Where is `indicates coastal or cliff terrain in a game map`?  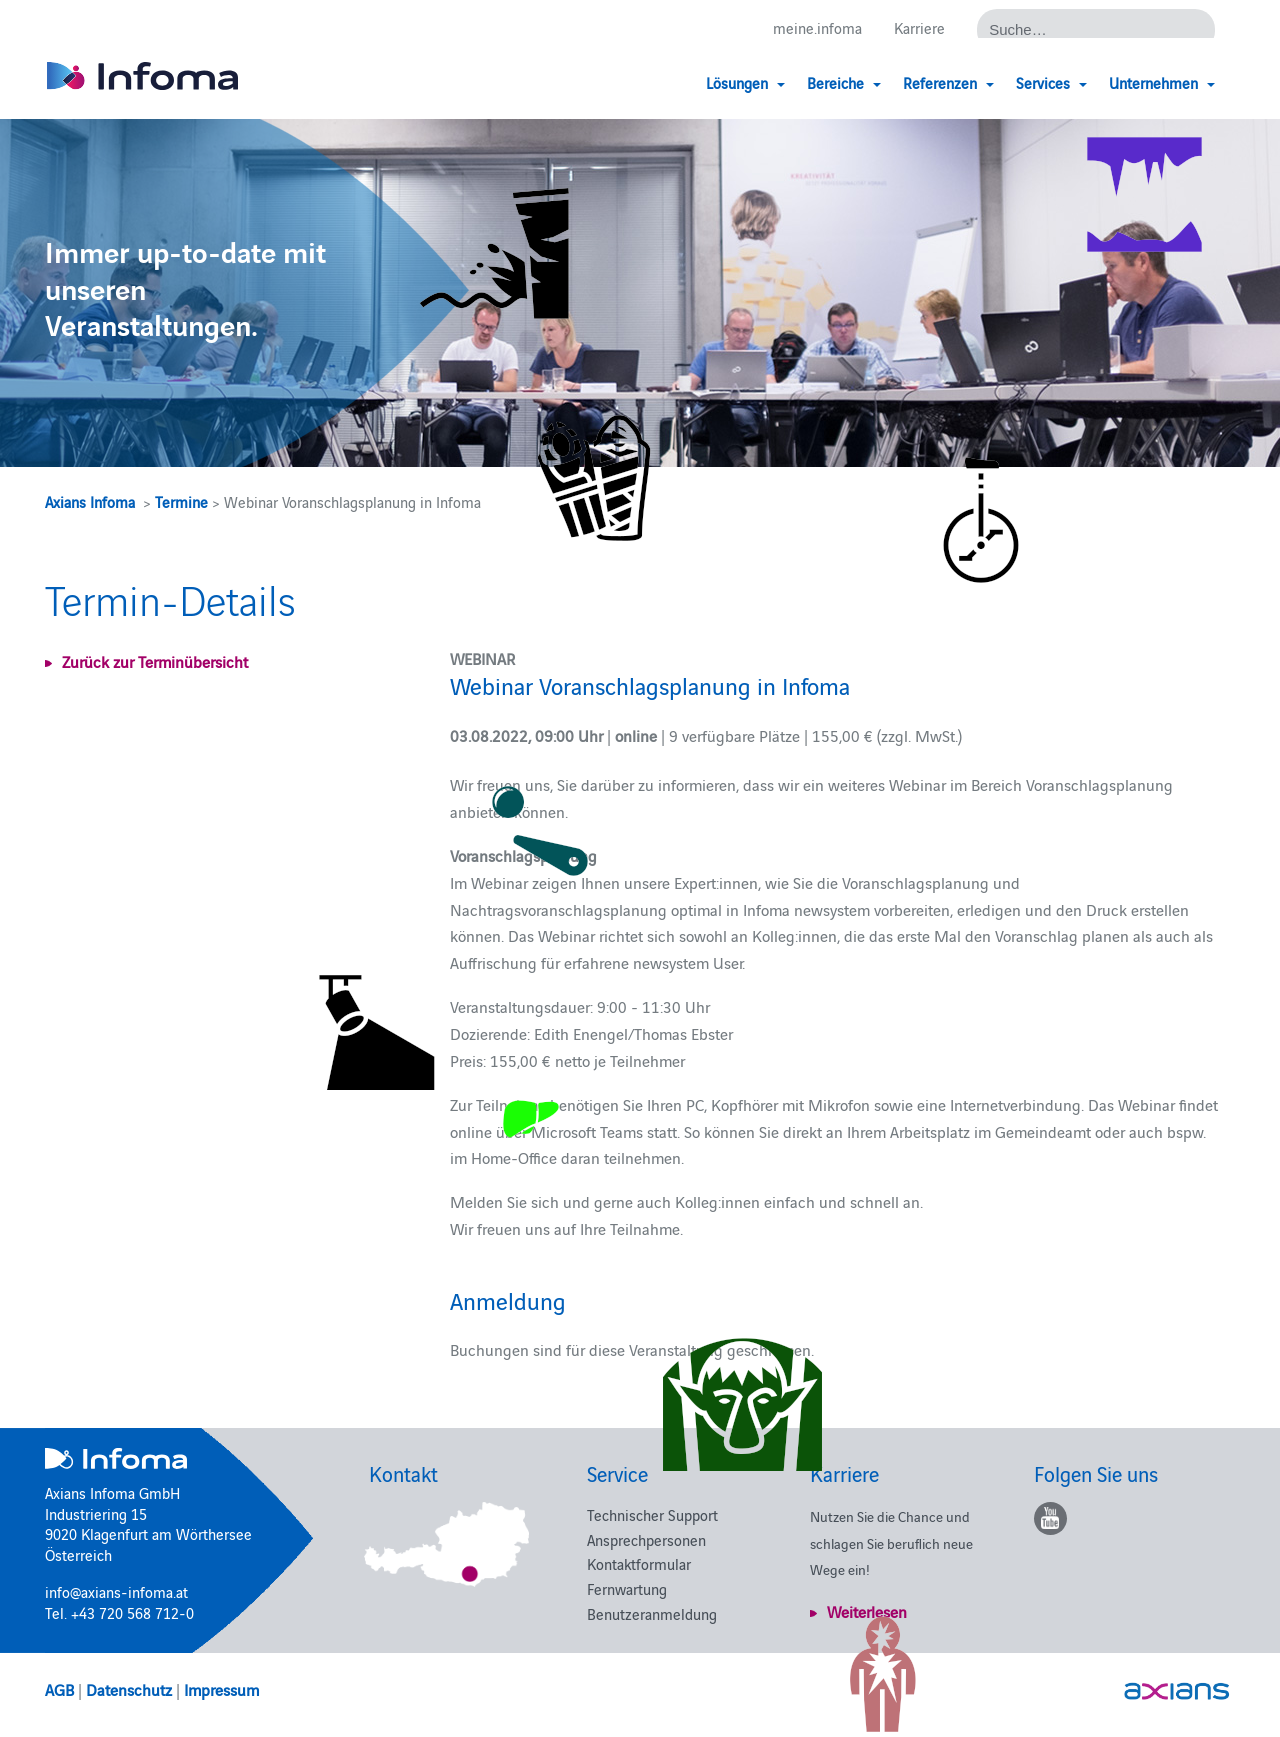
indicates coastal or cliff terrain in a game map is located at coordinates (494, 244).